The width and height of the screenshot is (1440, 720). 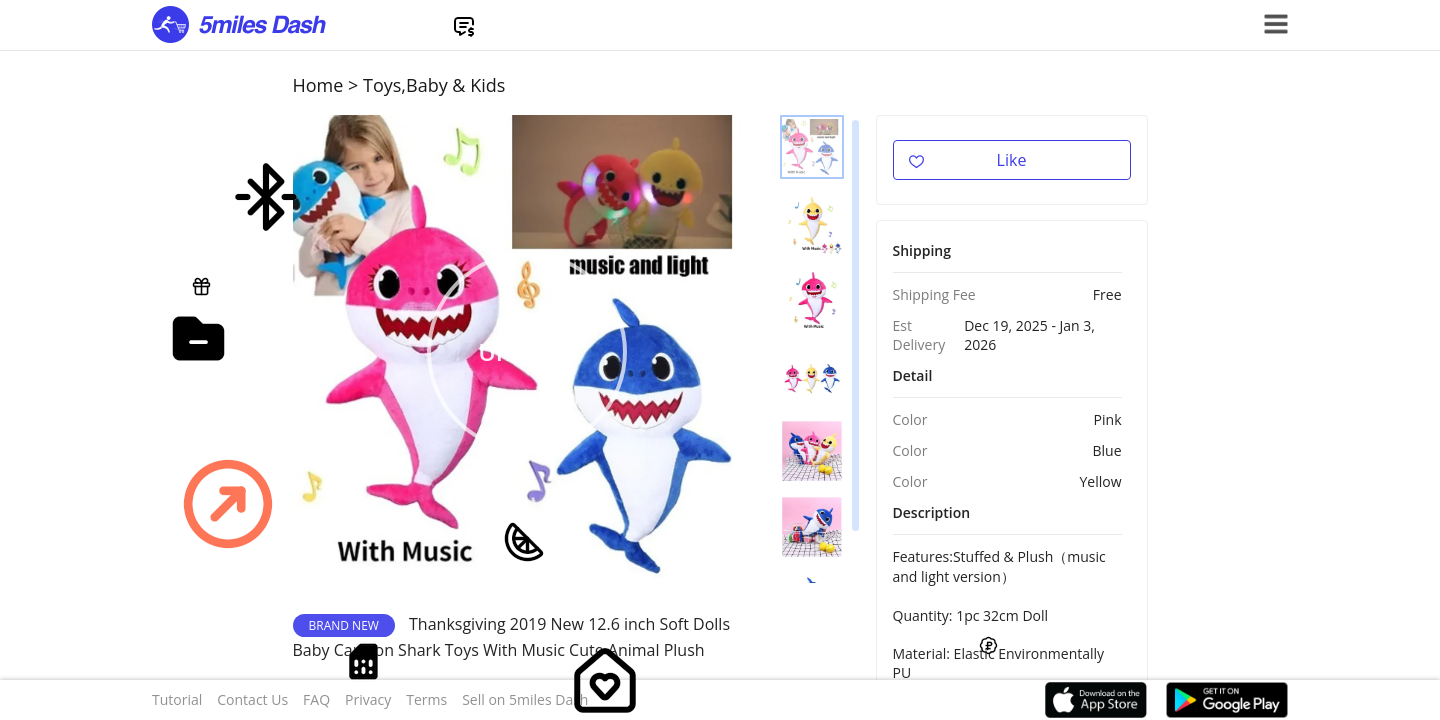 I want to click on access your favorite or loved home, so click(x=605, y=682).